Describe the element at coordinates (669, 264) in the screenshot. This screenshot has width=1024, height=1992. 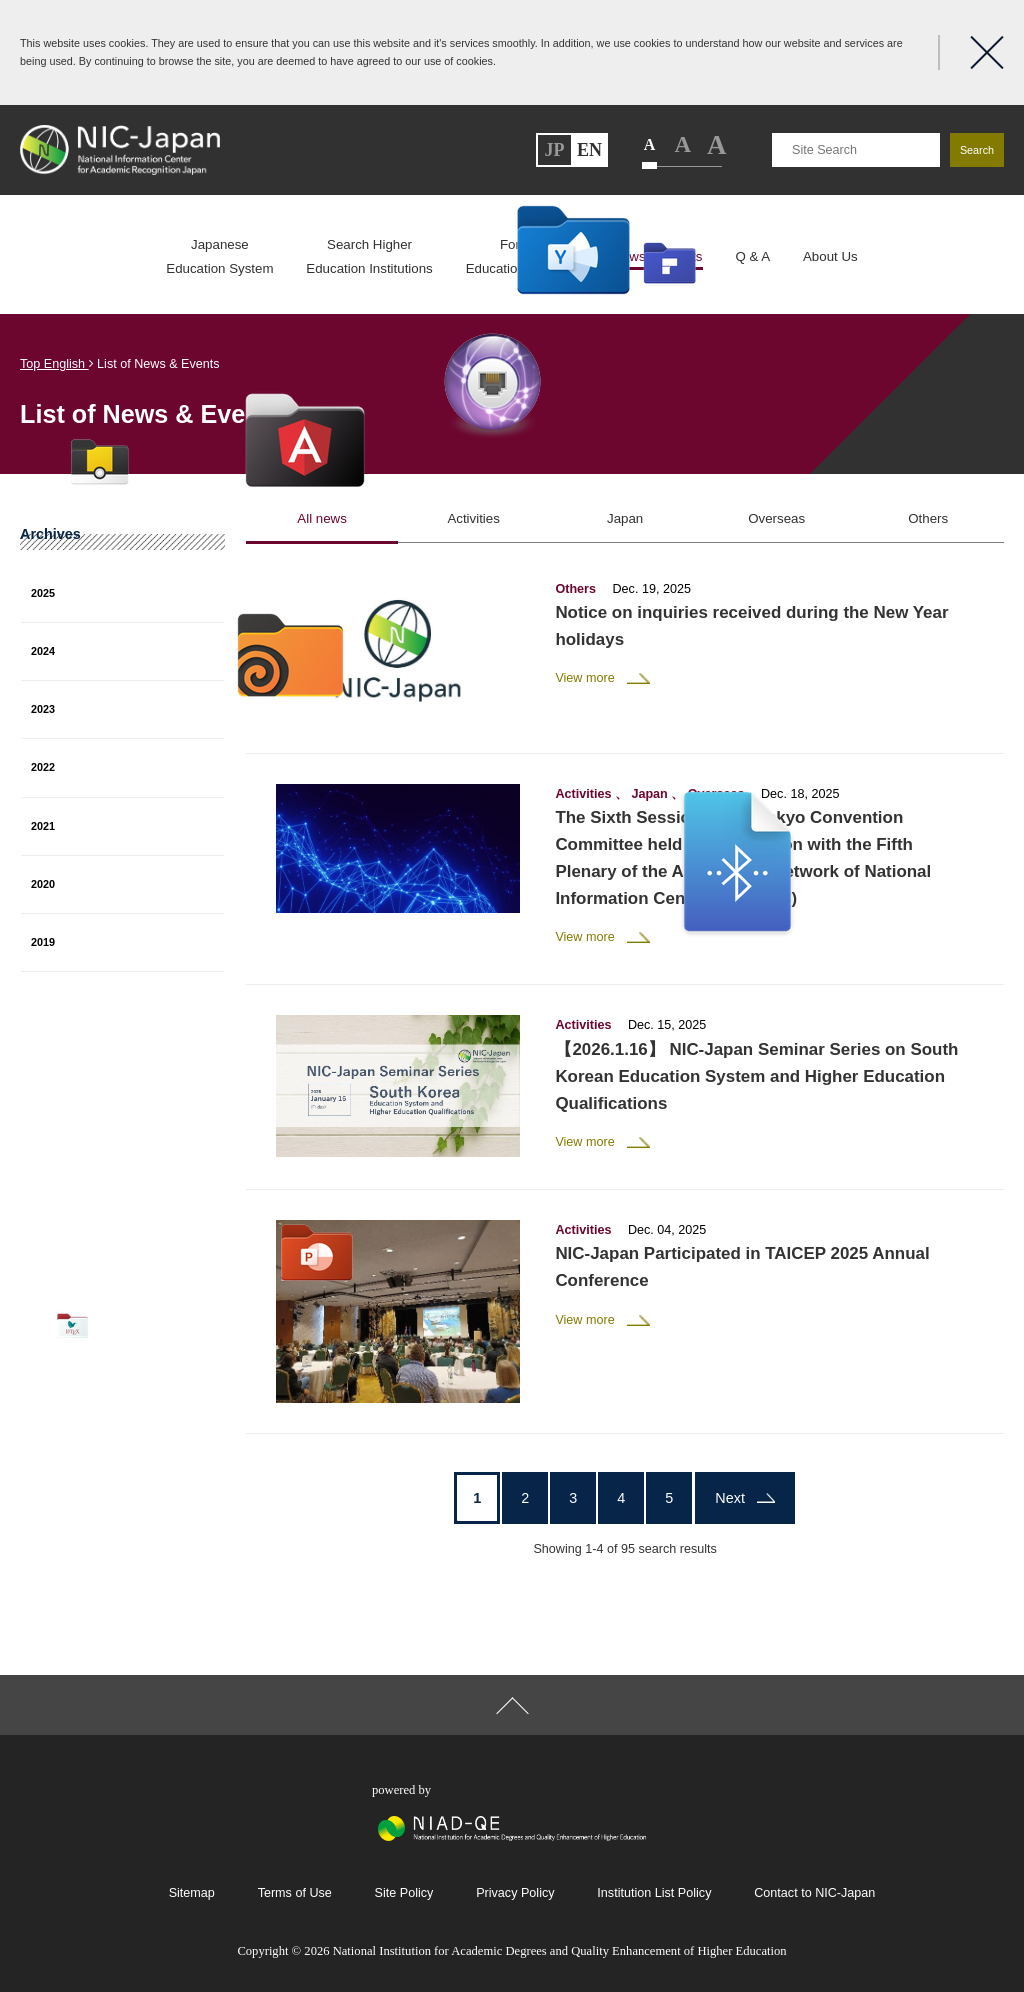
I see `open wondershare pdfelement documents folder` at that location.